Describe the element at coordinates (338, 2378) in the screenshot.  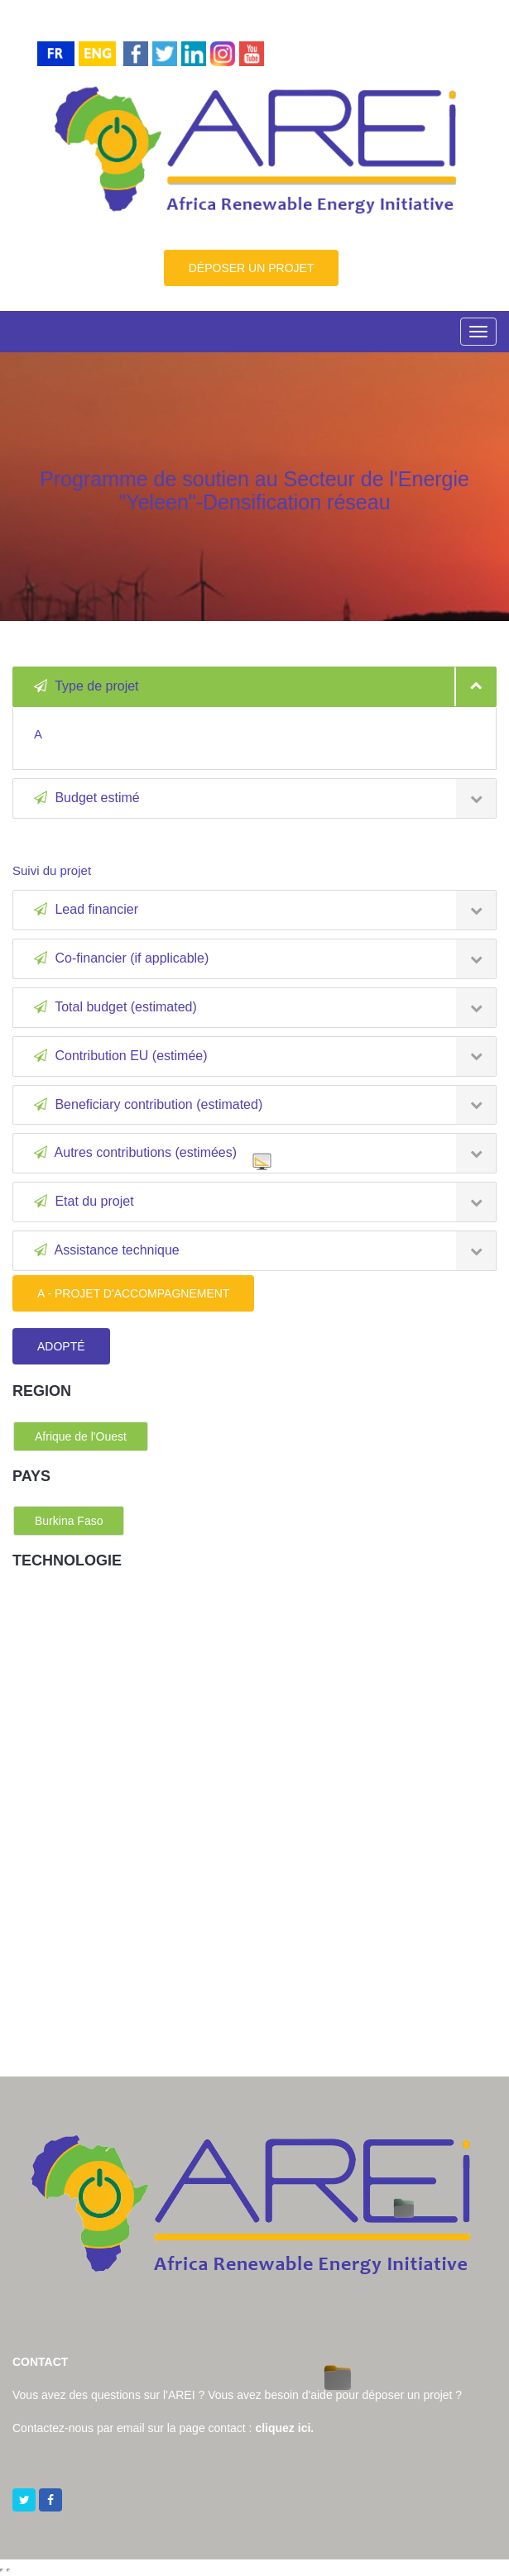
I see `open a folder to view its contents` at that location.